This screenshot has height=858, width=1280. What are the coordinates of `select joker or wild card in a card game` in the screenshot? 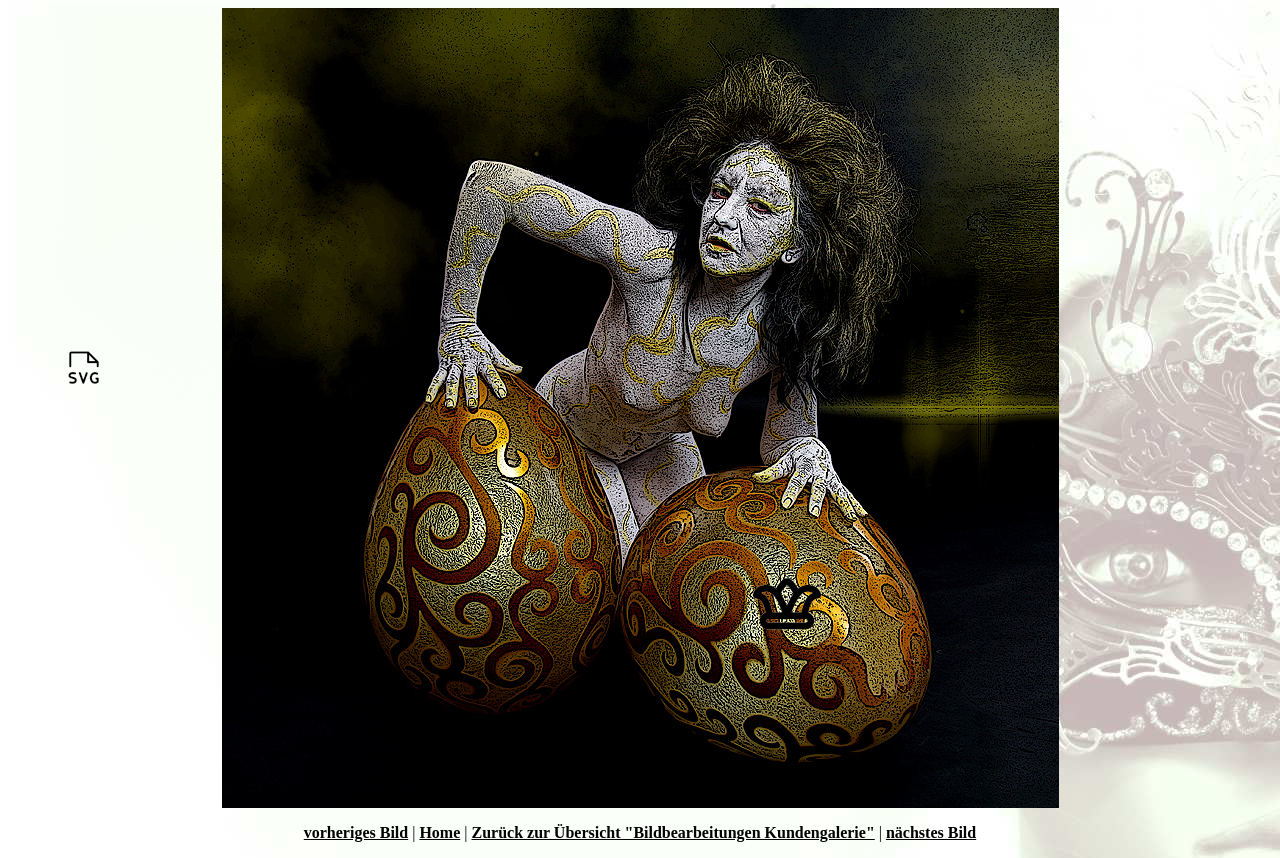 It's located at (787, 602).